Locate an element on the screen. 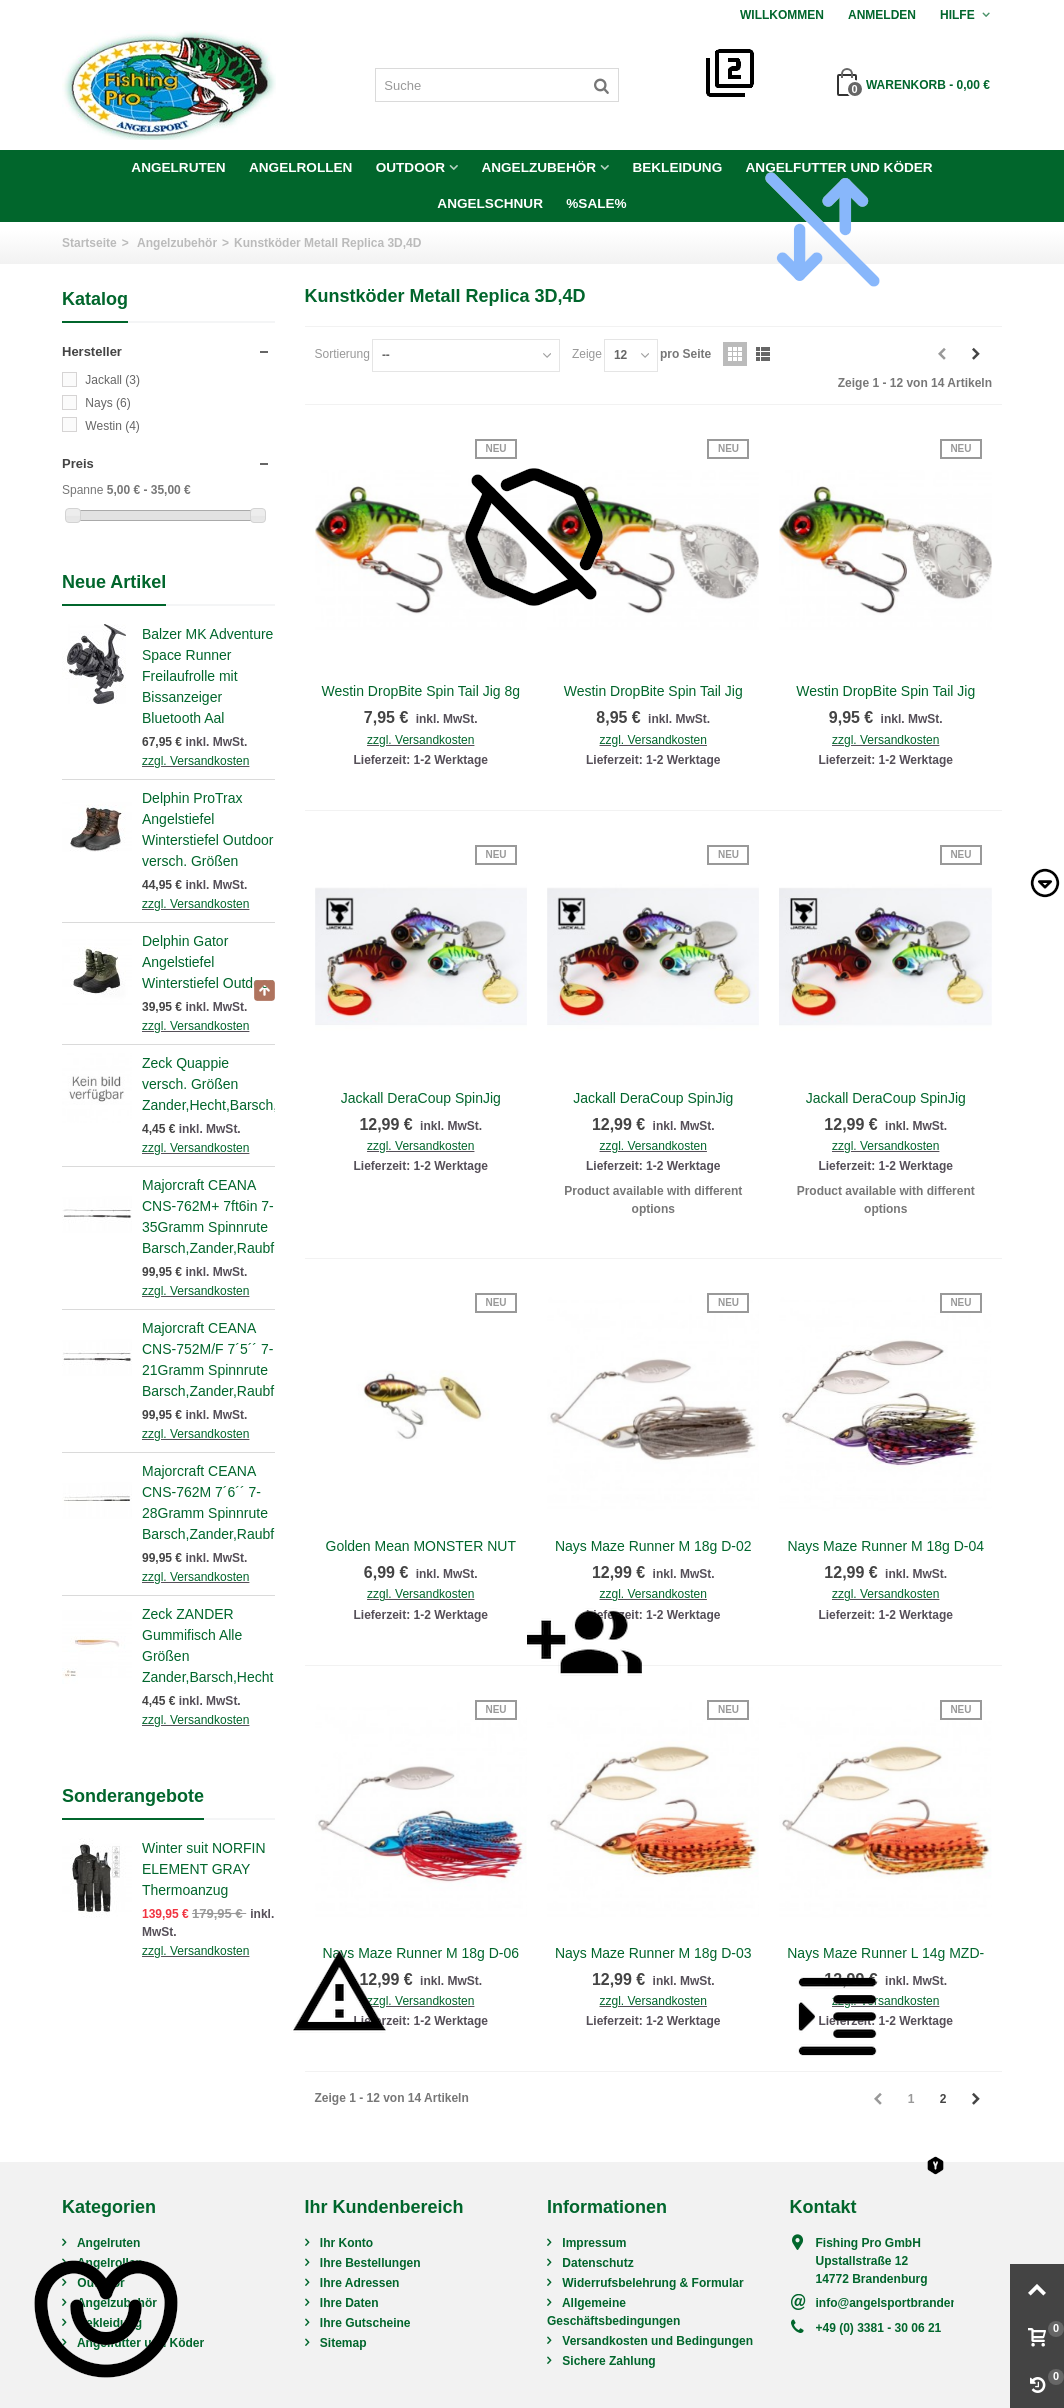 The image size is (1064, 2408). indicates a warning or caution state is located at coordinates (339, 1992).